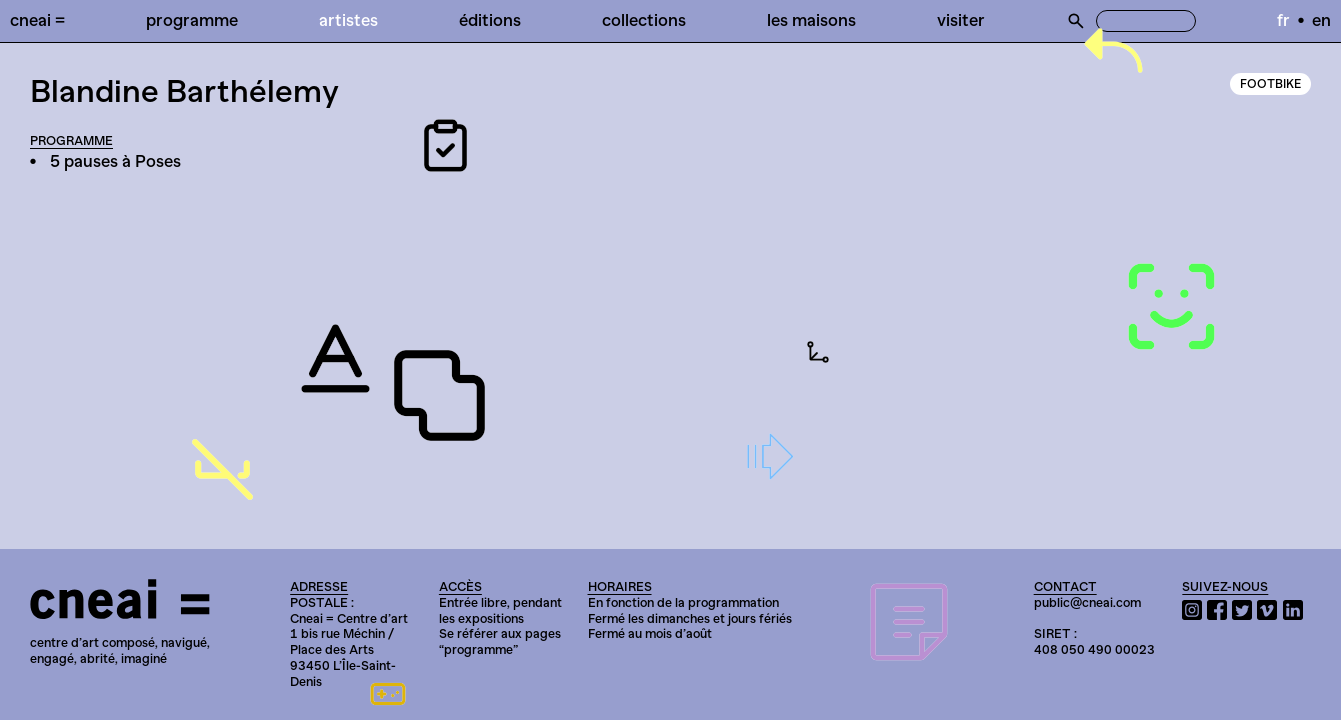 Image resolution: width=1341 pixels, height=720 pixels. Describe the element at coordinates (222, 469) in the screenshot. I see `disable spacebar or space key input` at that location.